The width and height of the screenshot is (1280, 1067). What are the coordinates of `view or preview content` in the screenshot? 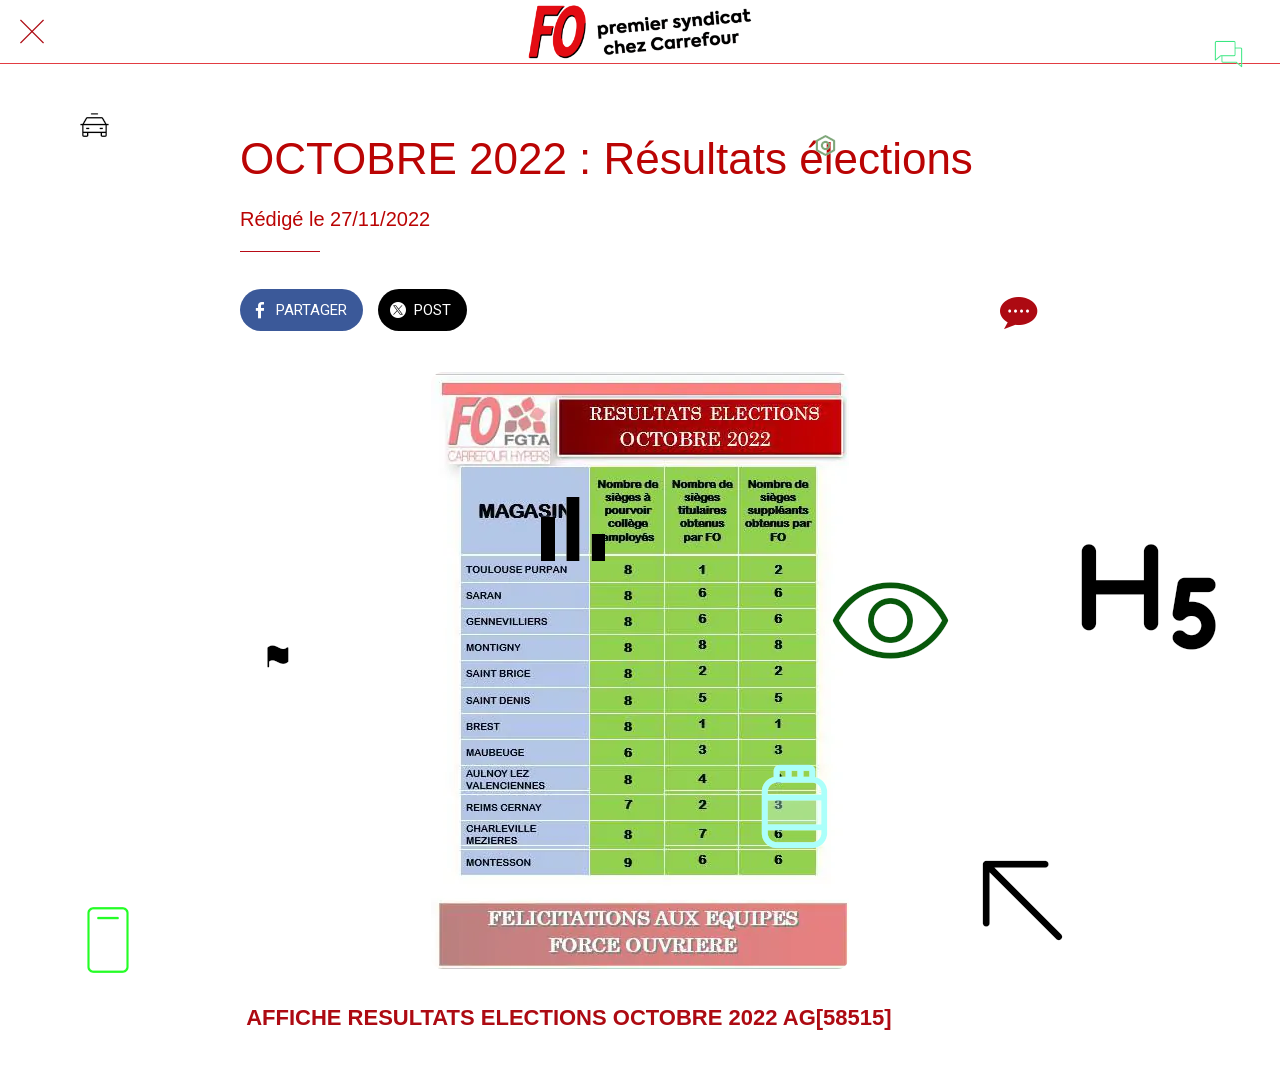 It's located at (890, 620).